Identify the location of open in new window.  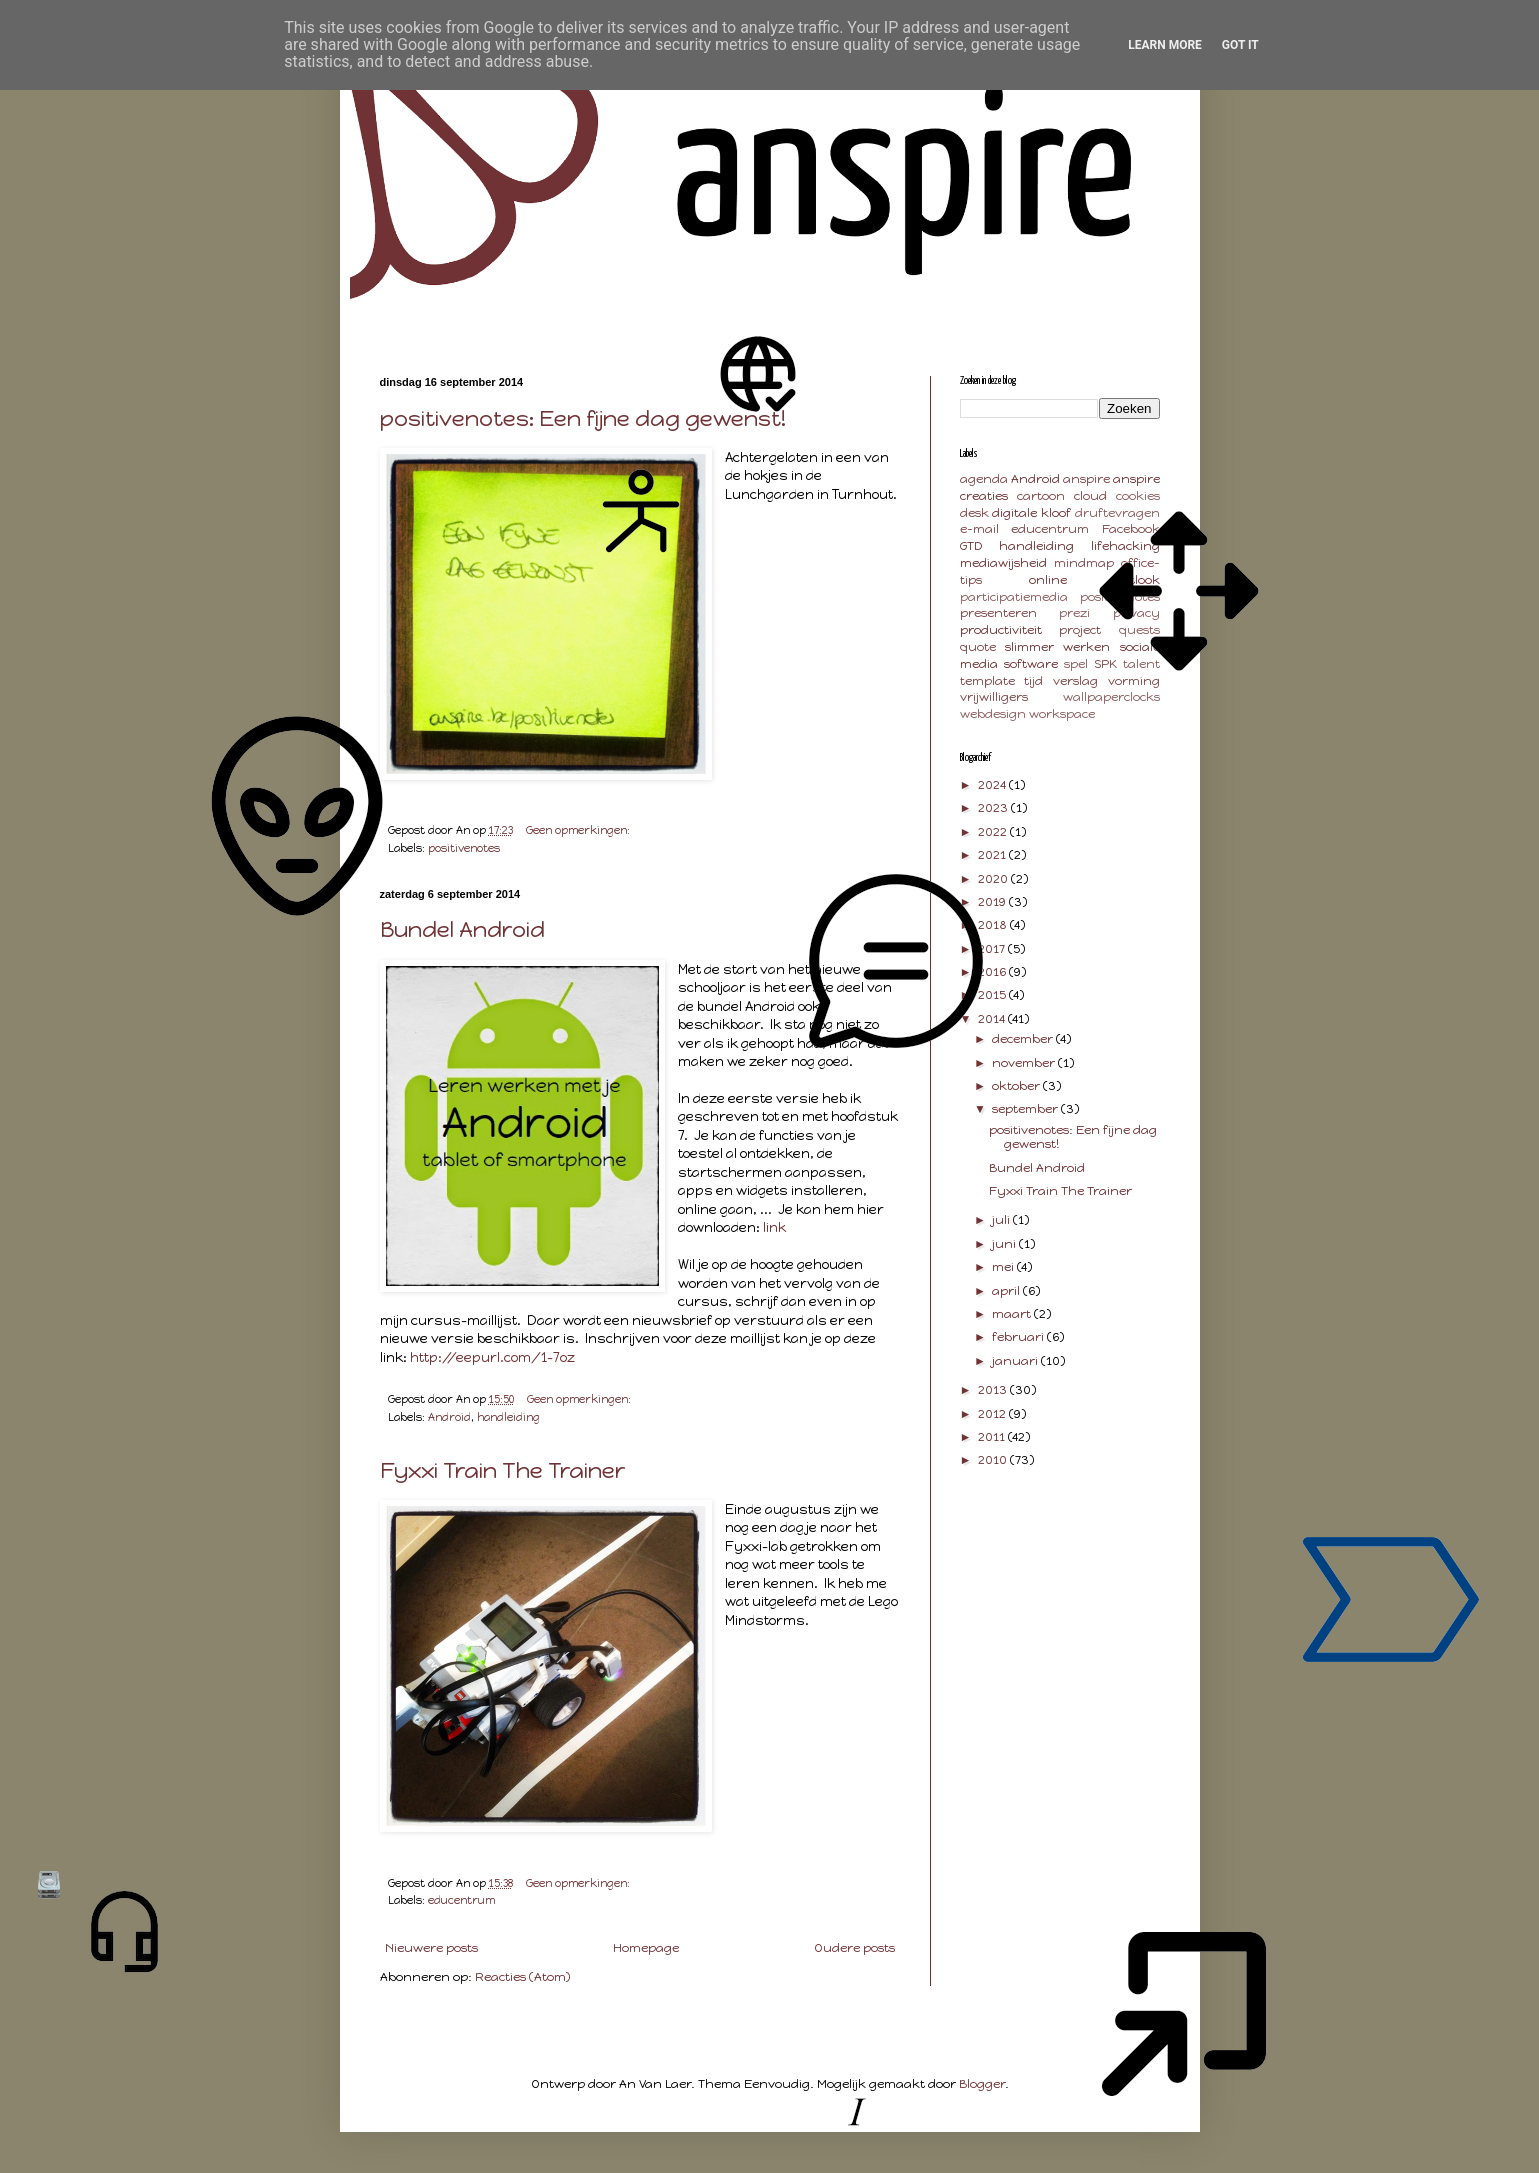
(1184, 2014).